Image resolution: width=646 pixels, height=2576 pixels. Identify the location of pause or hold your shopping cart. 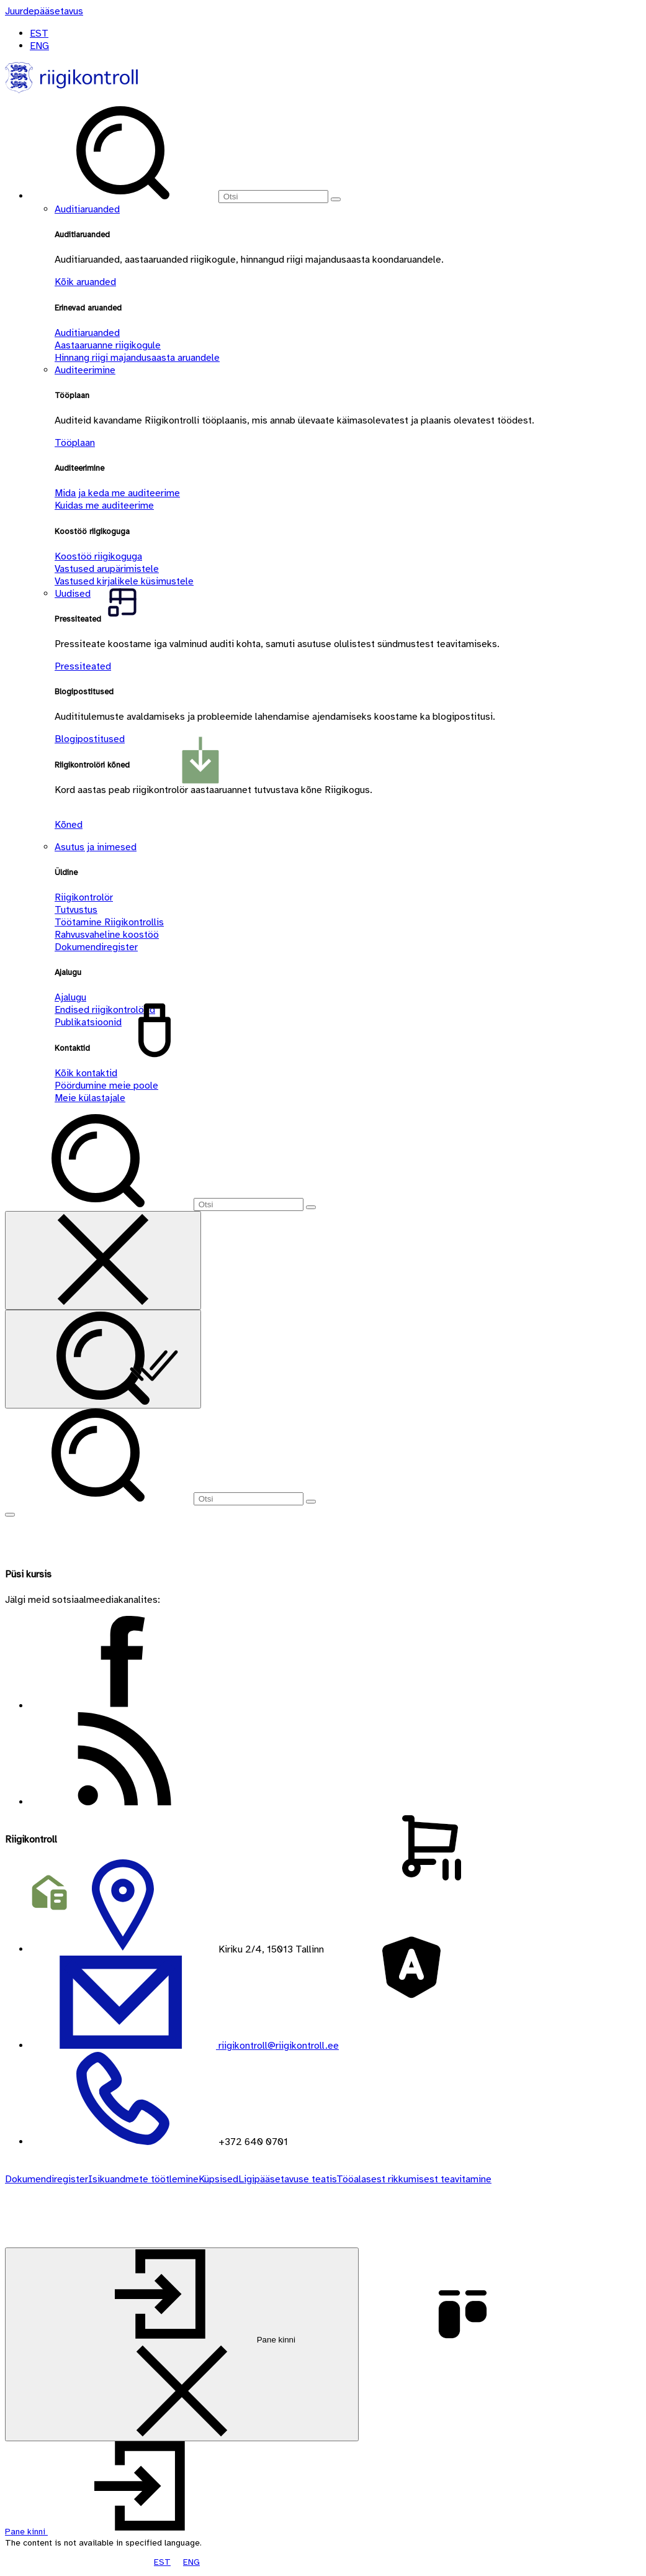
(430, 1846).